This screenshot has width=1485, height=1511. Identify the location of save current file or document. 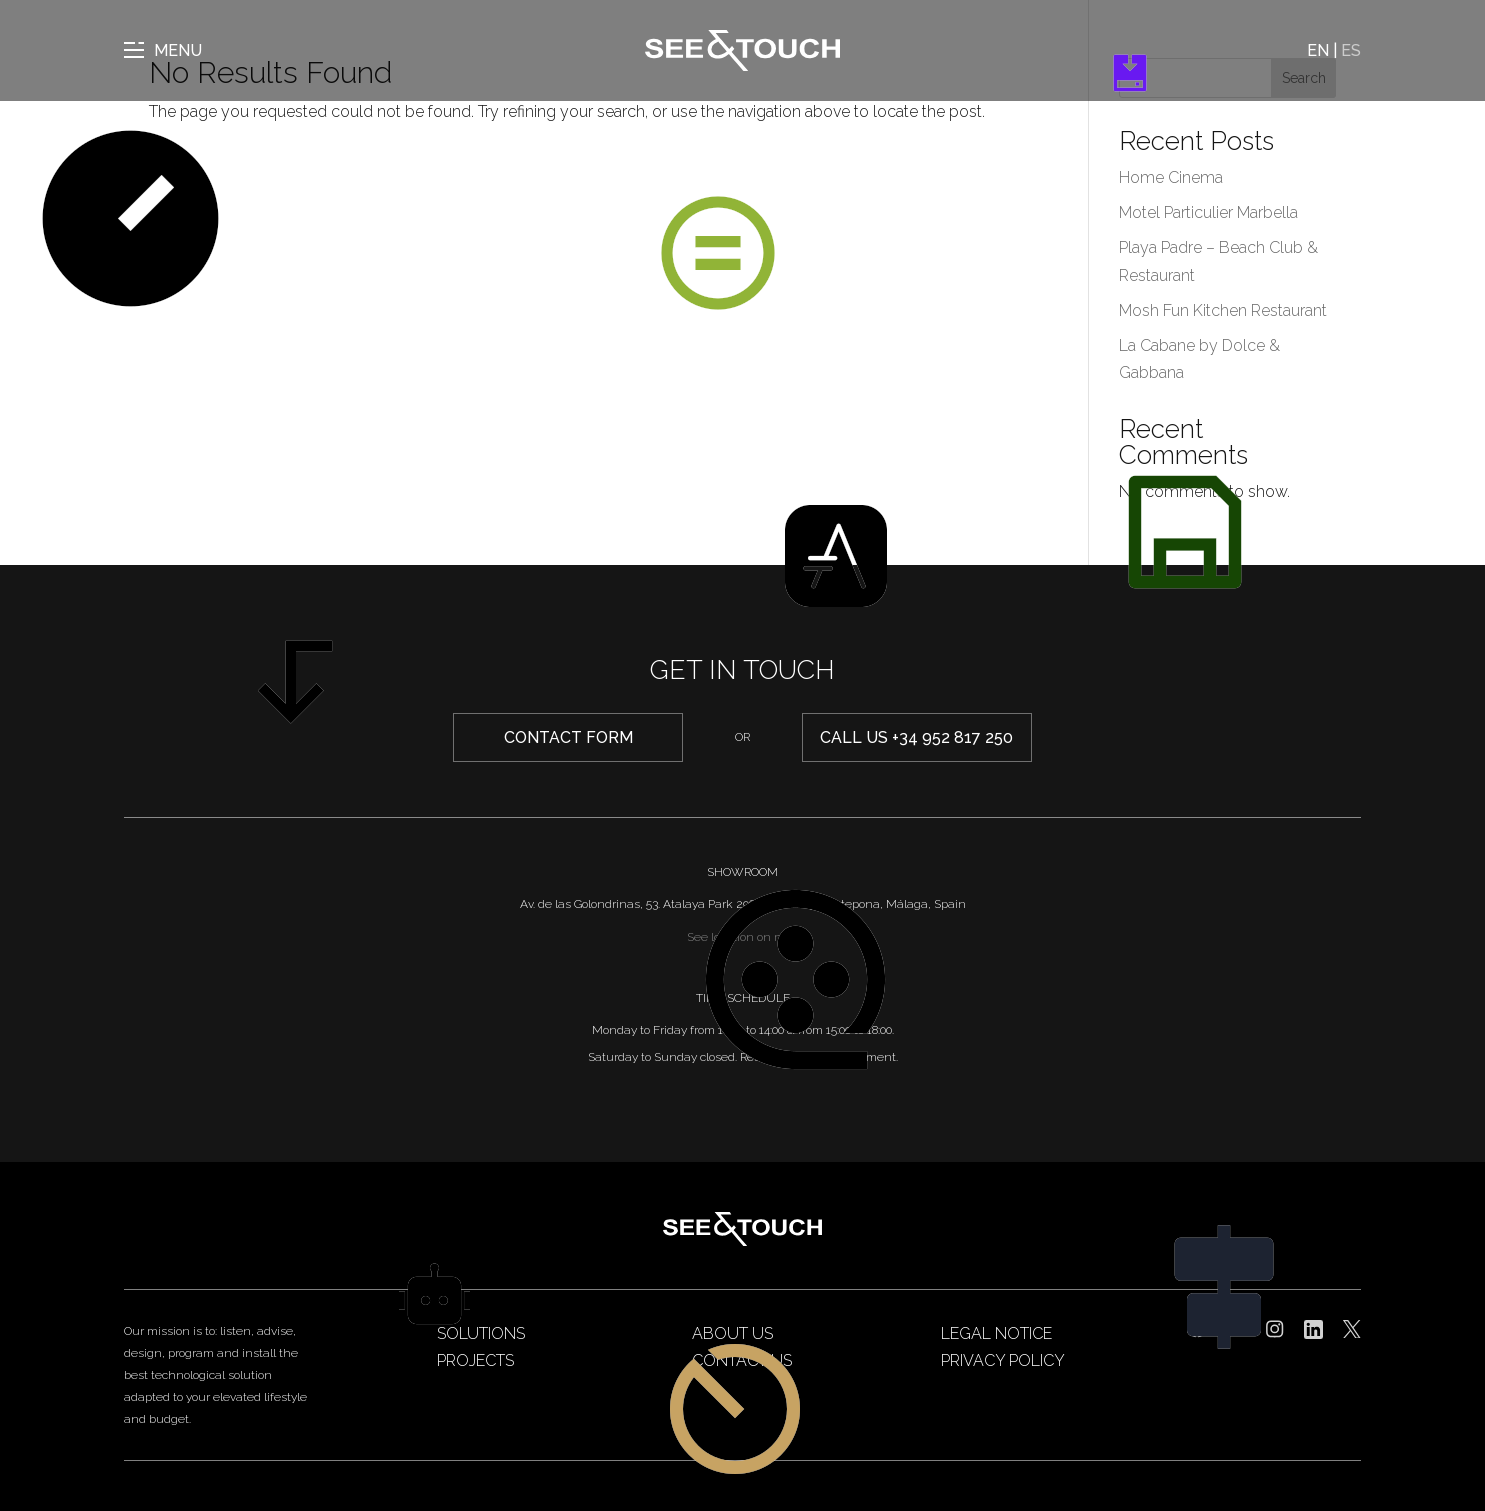
(1185, 532).